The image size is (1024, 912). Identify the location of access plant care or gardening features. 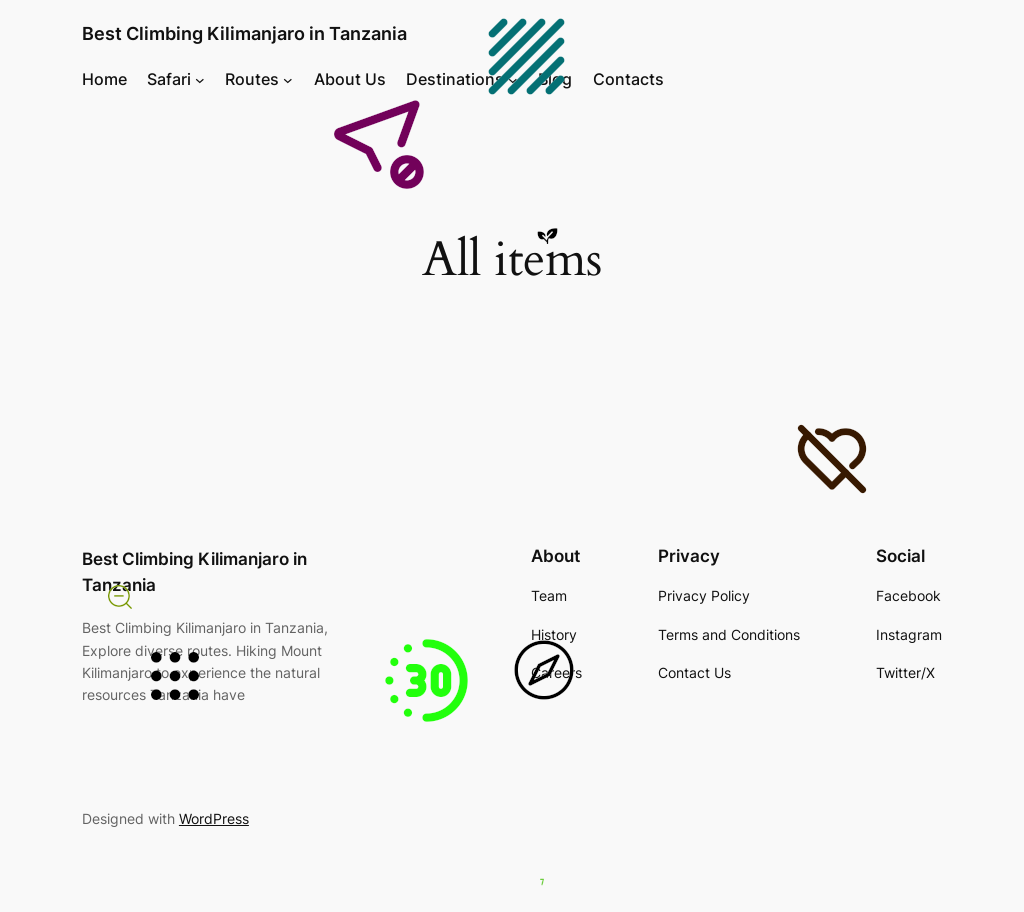
(547, 235).